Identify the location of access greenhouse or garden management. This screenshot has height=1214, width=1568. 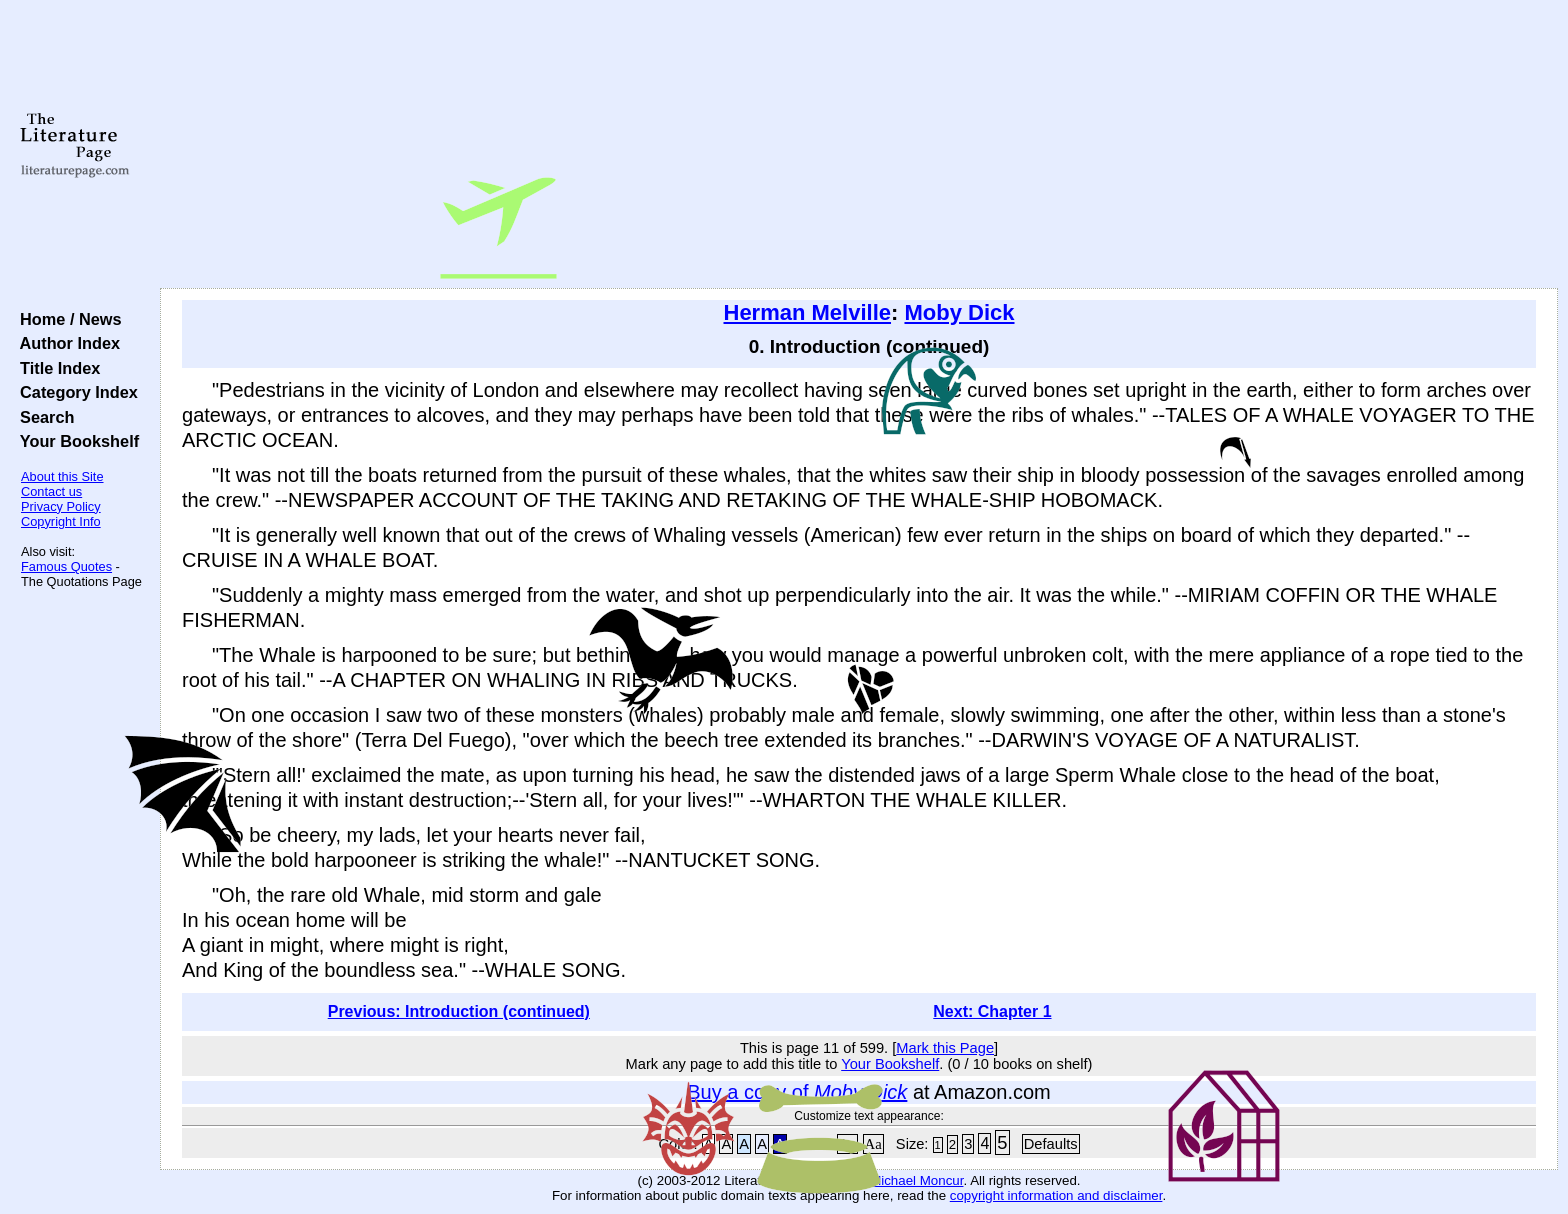
(1224, 1126).